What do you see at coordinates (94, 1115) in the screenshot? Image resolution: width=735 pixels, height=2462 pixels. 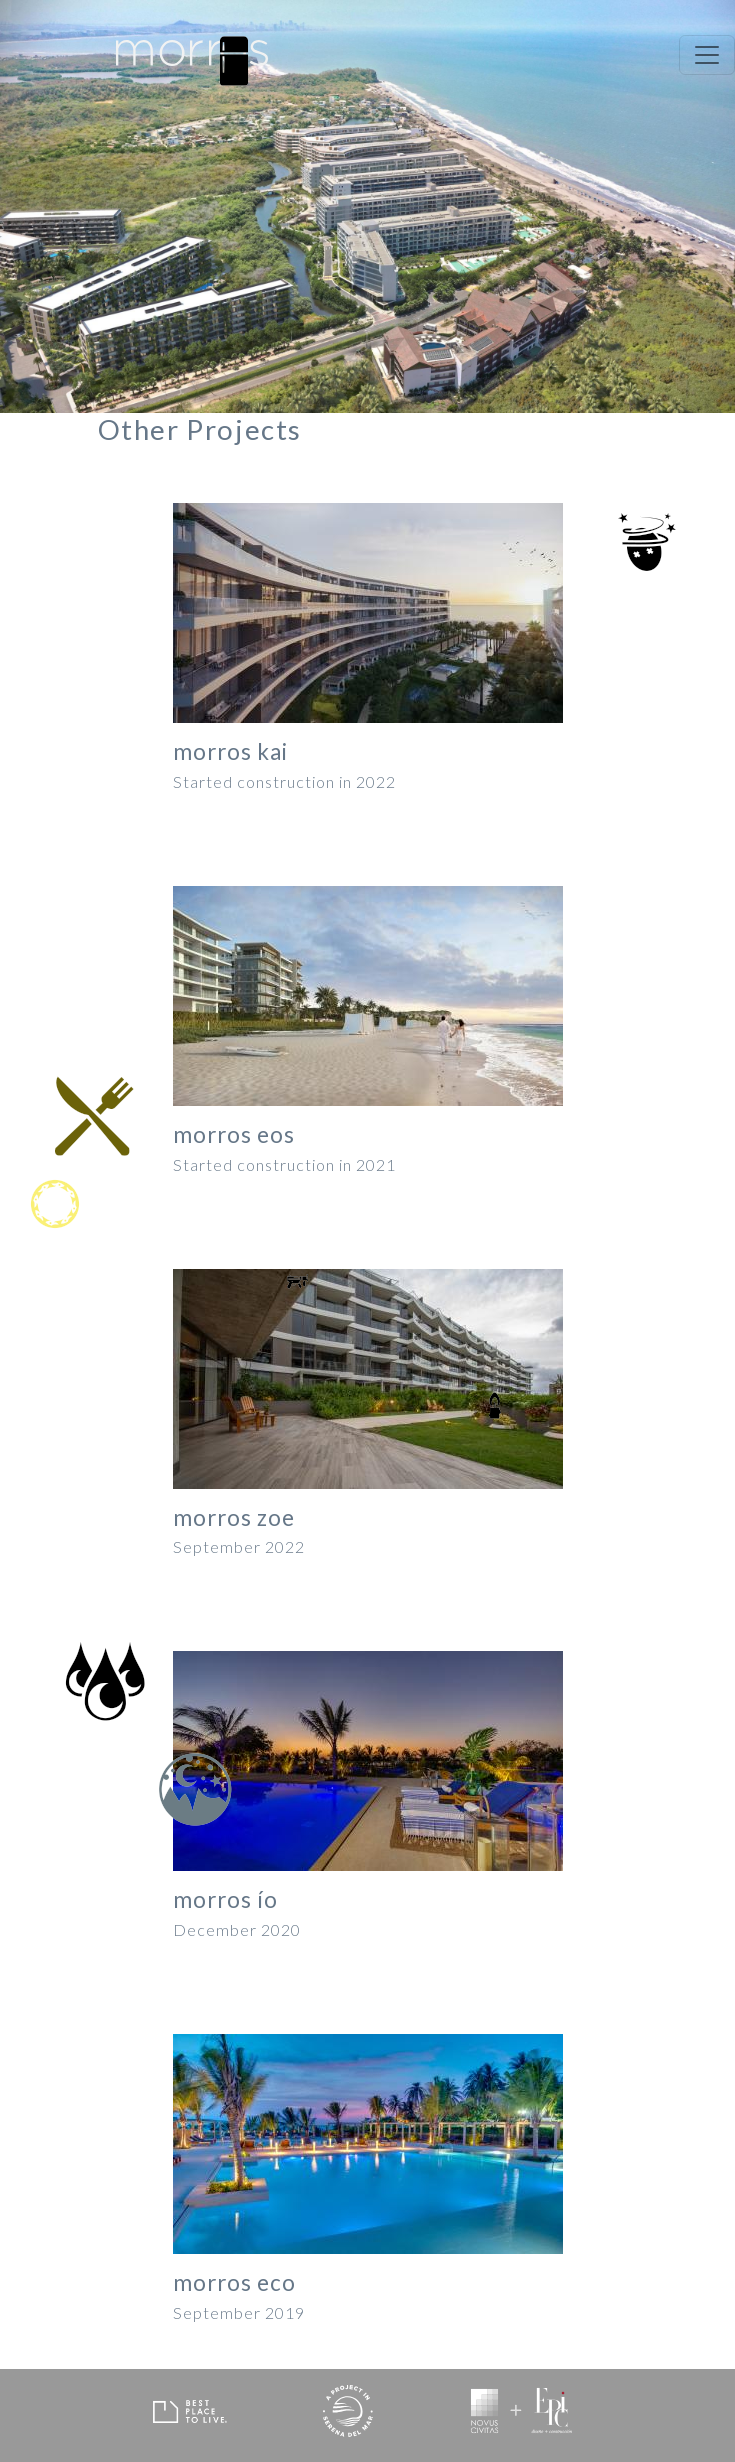 I see `find nearby restaurants or dining options` at bounding box center [94, 1115].